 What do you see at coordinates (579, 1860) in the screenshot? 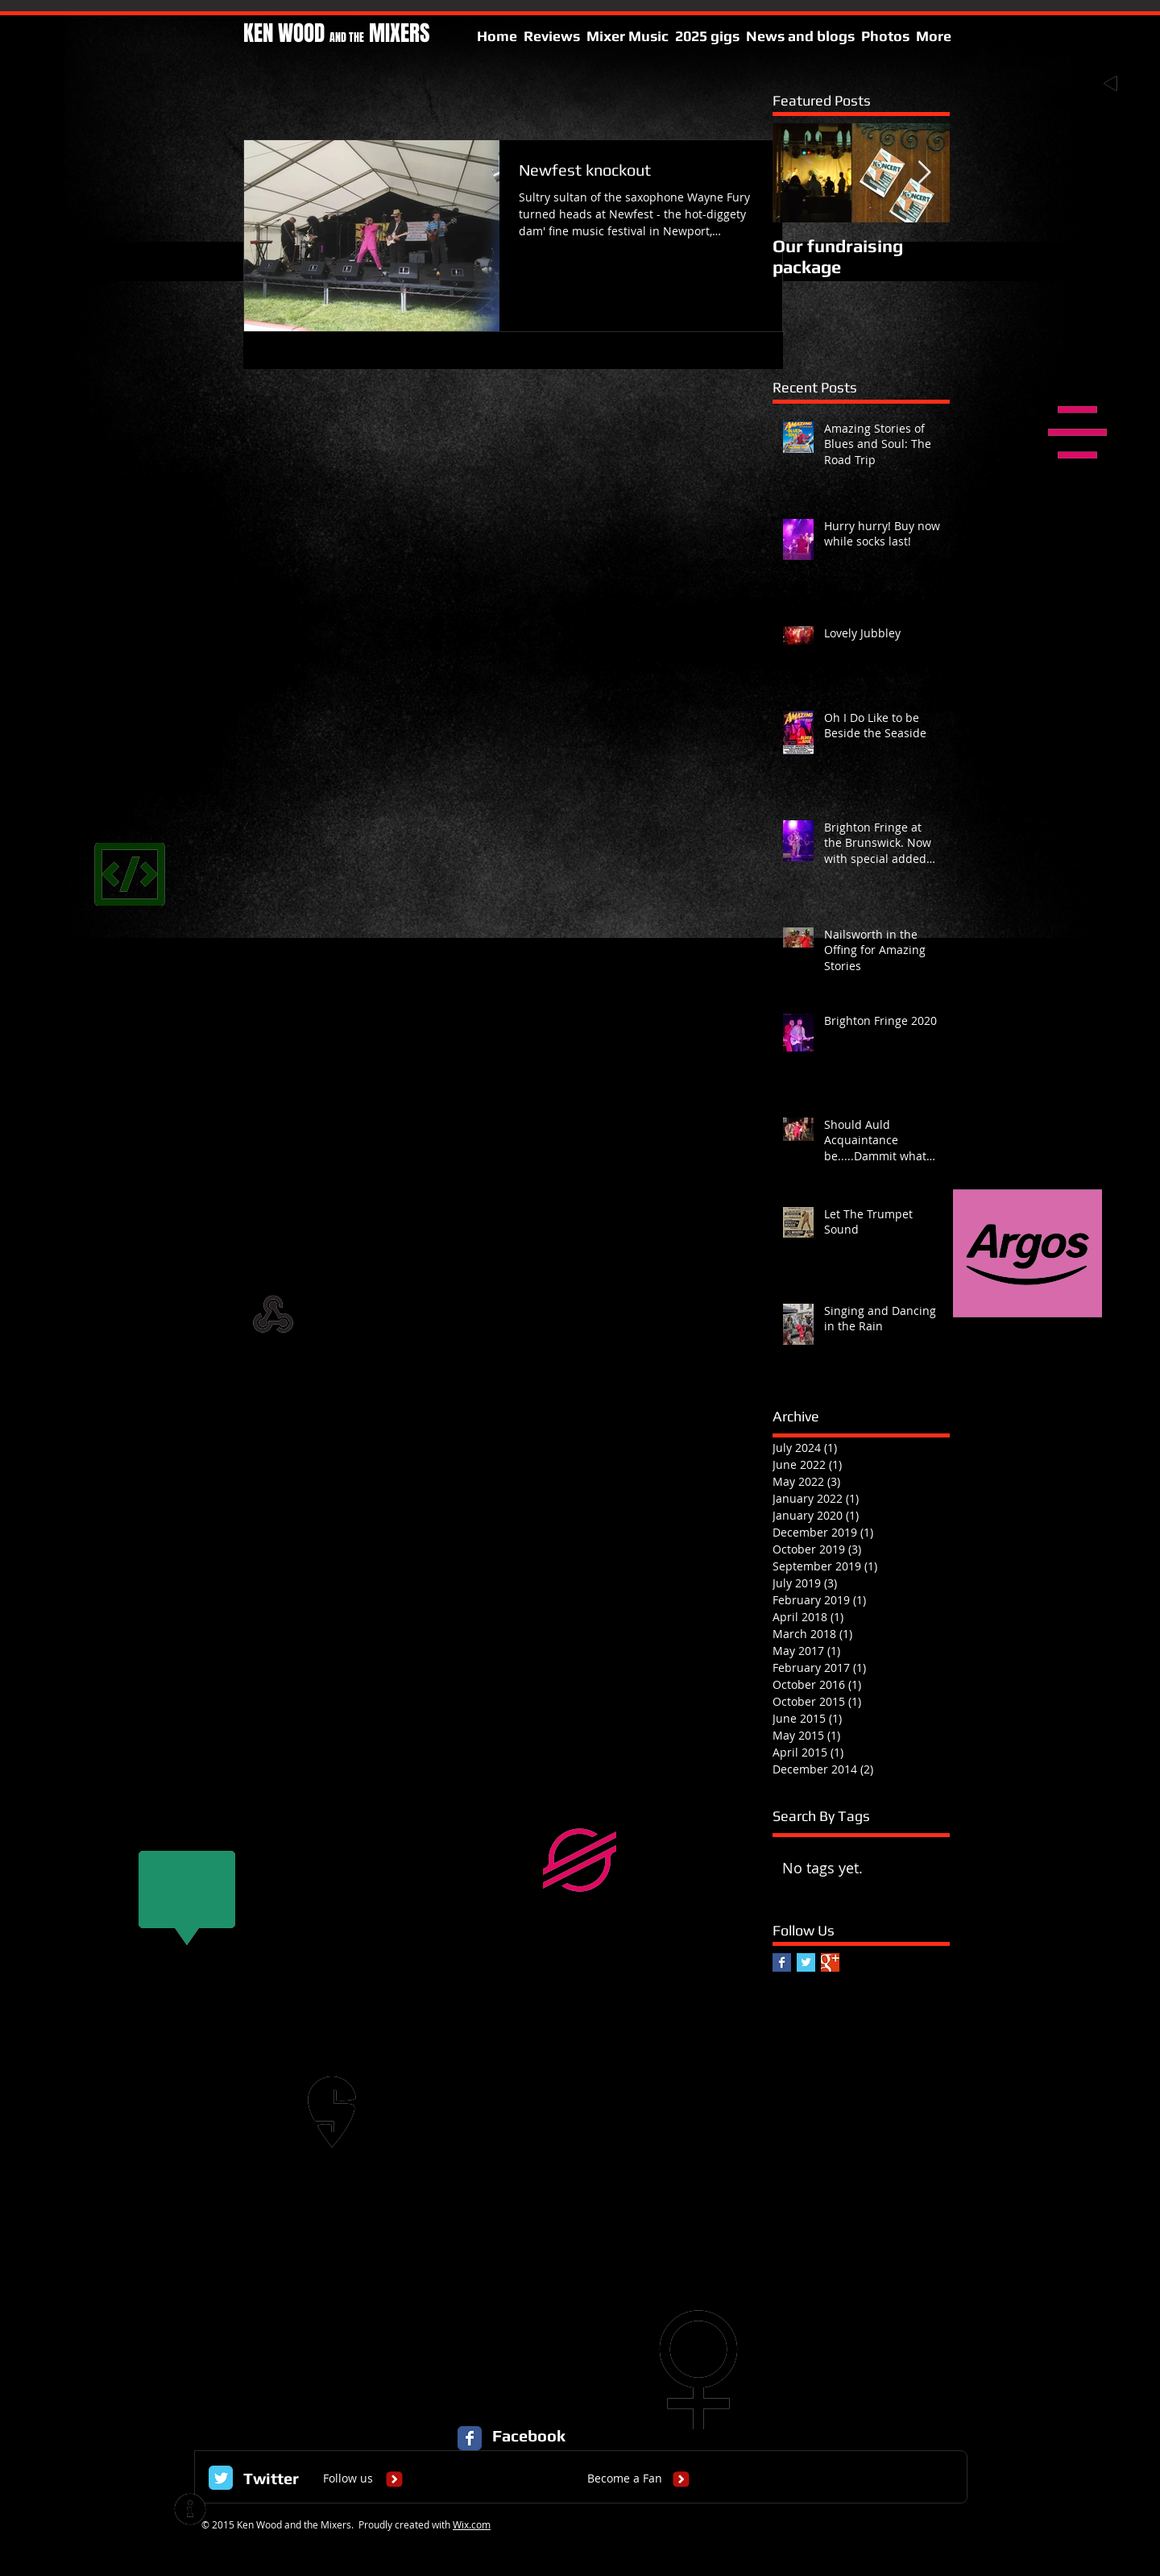
I see `stellar cryptocurrency logo` at bounding box center [579, 1860].